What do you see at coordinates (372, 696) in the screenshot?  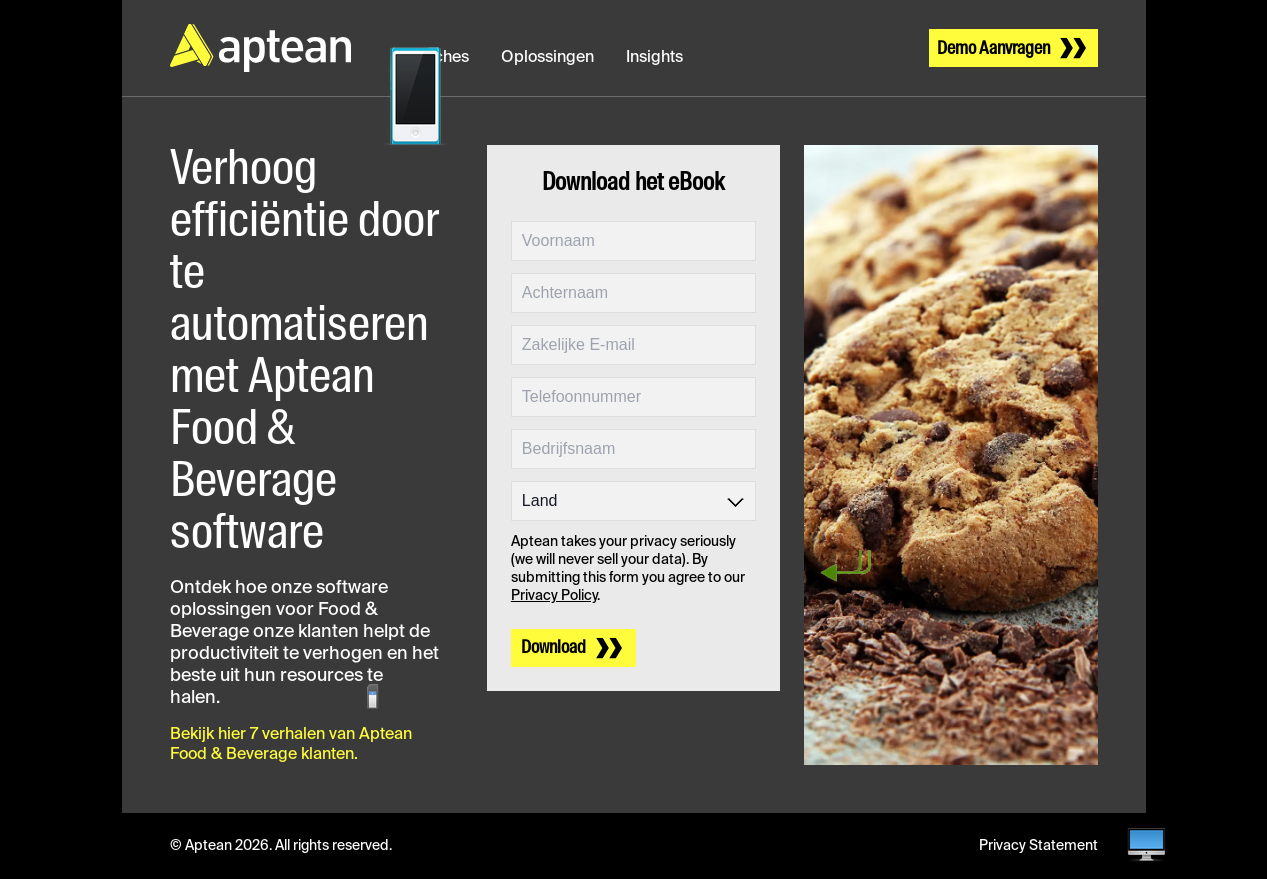 I see `access memory stick or removable storage` at bounding box center [372, 696].